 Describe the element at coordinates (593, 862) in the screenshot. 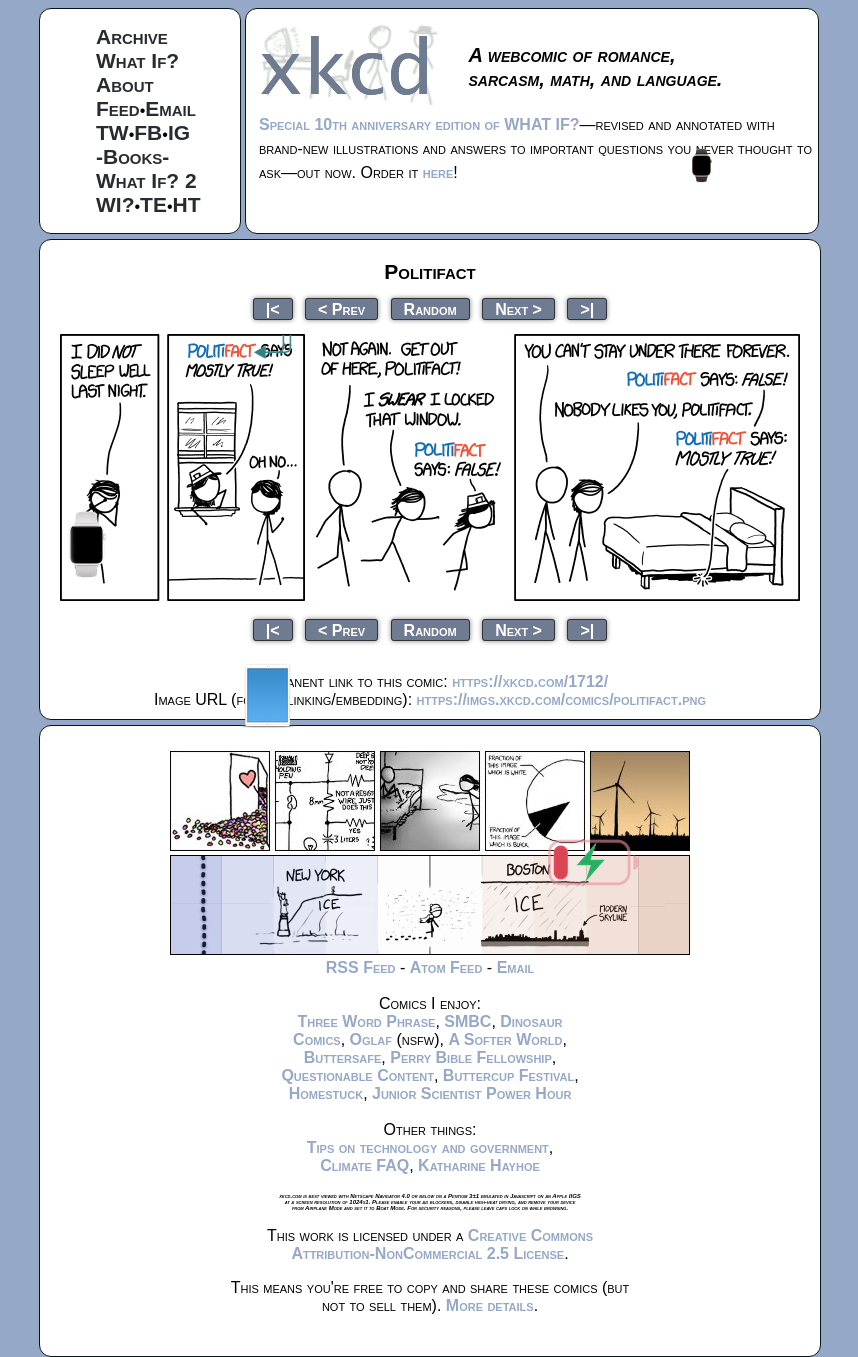

I see `indicates battery is critically low but currently charging` at that location.